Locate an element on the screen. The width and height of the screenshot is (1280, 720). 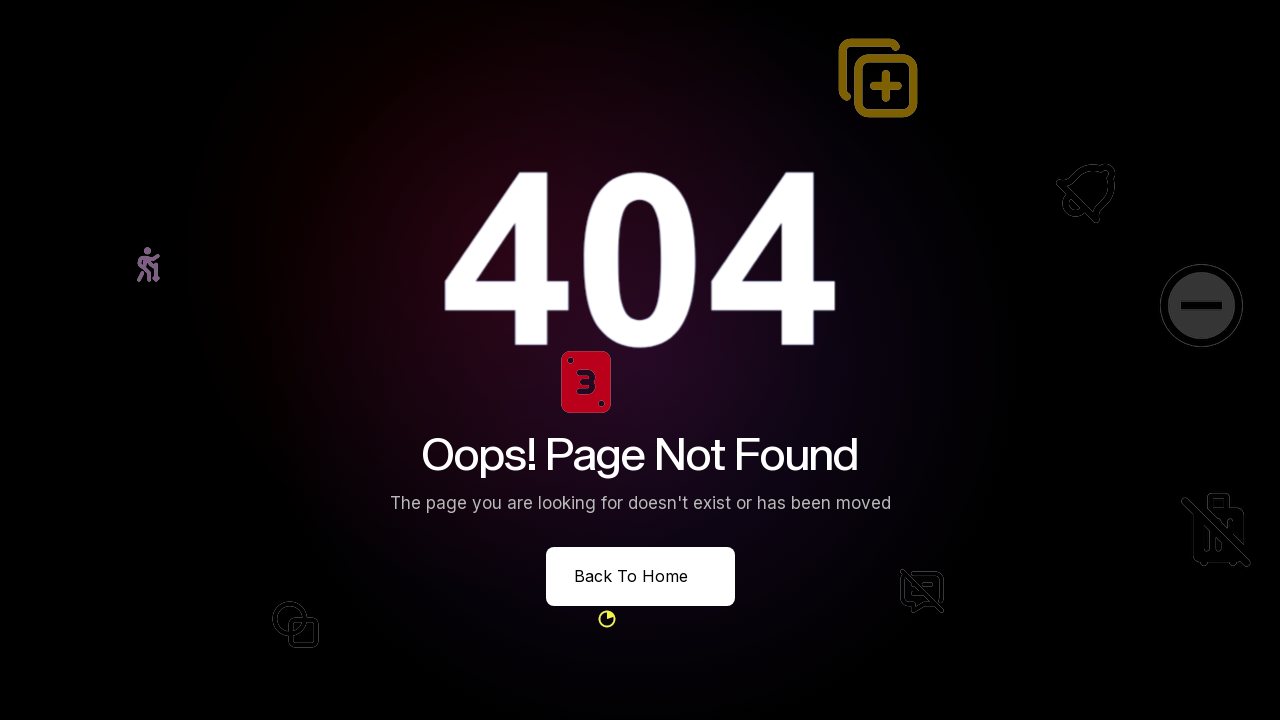
access hiking or trekking activities is located at coordinates (147, 264).